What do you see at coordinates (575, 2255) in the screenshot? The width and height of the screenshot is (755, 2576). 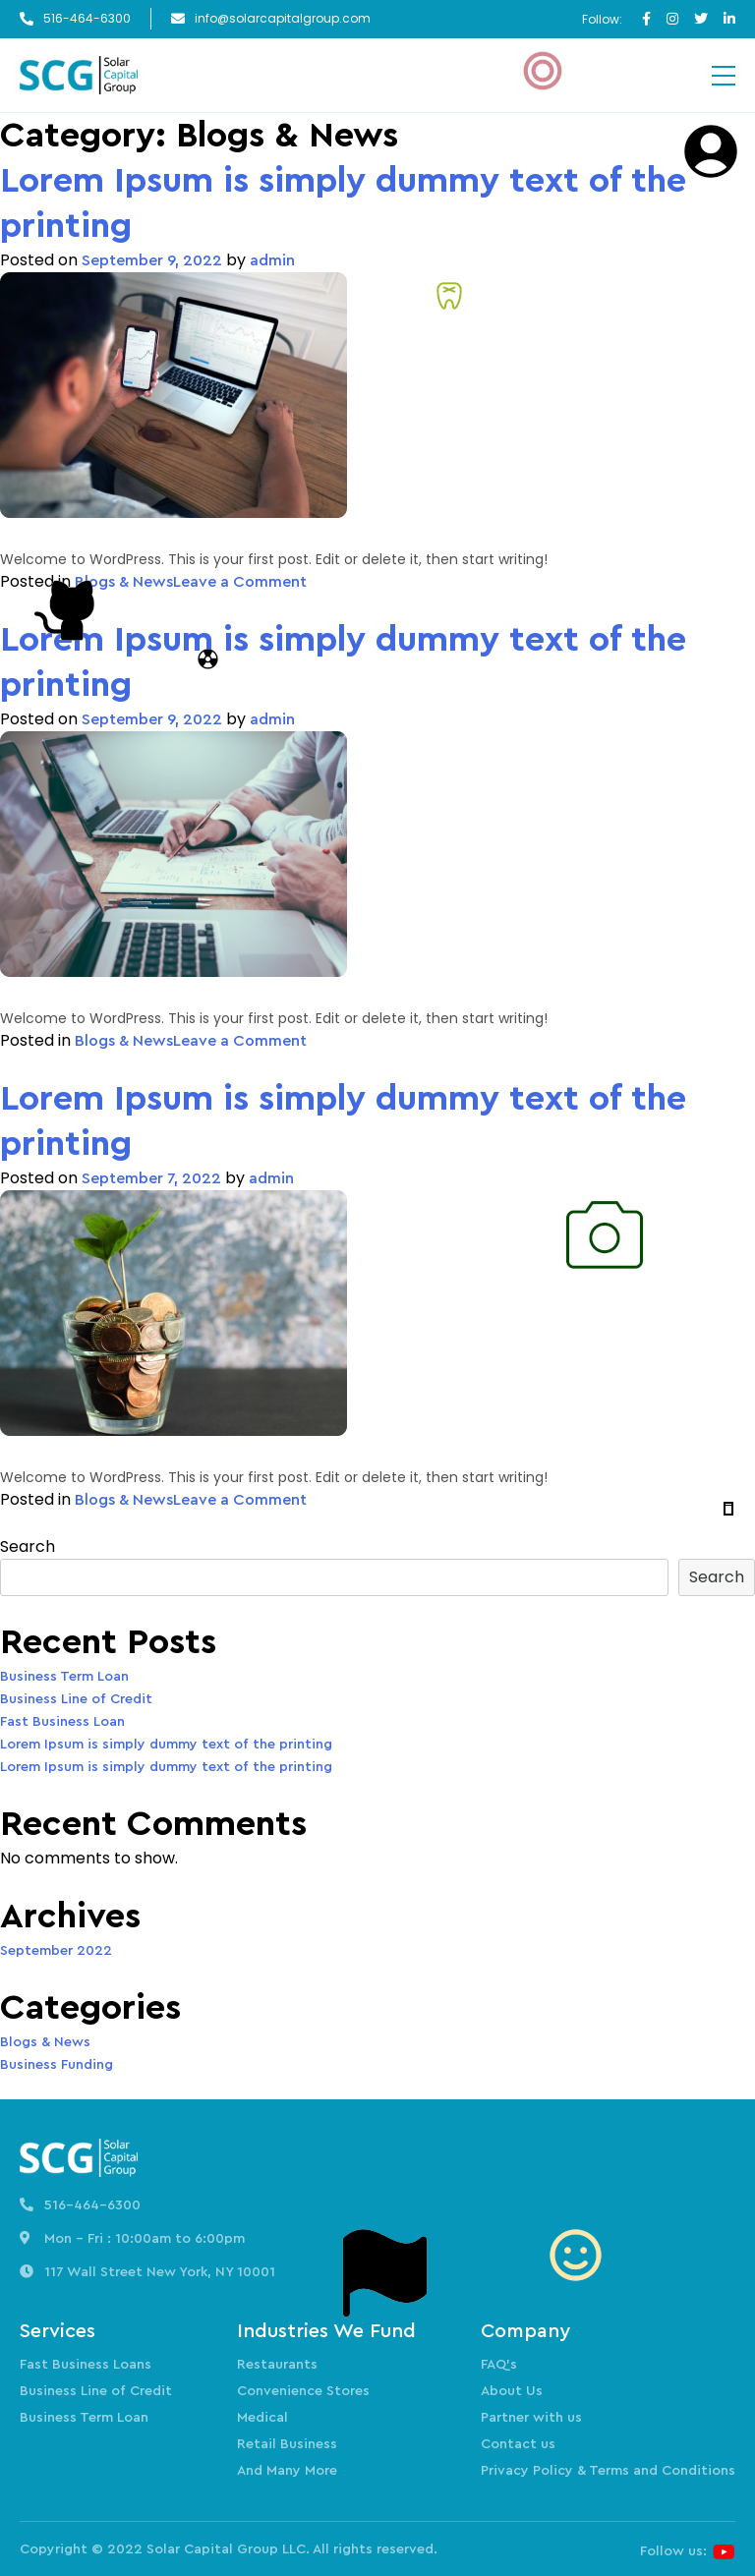 I see `add an emoji or reaction` at bounding box center [575, 2255].